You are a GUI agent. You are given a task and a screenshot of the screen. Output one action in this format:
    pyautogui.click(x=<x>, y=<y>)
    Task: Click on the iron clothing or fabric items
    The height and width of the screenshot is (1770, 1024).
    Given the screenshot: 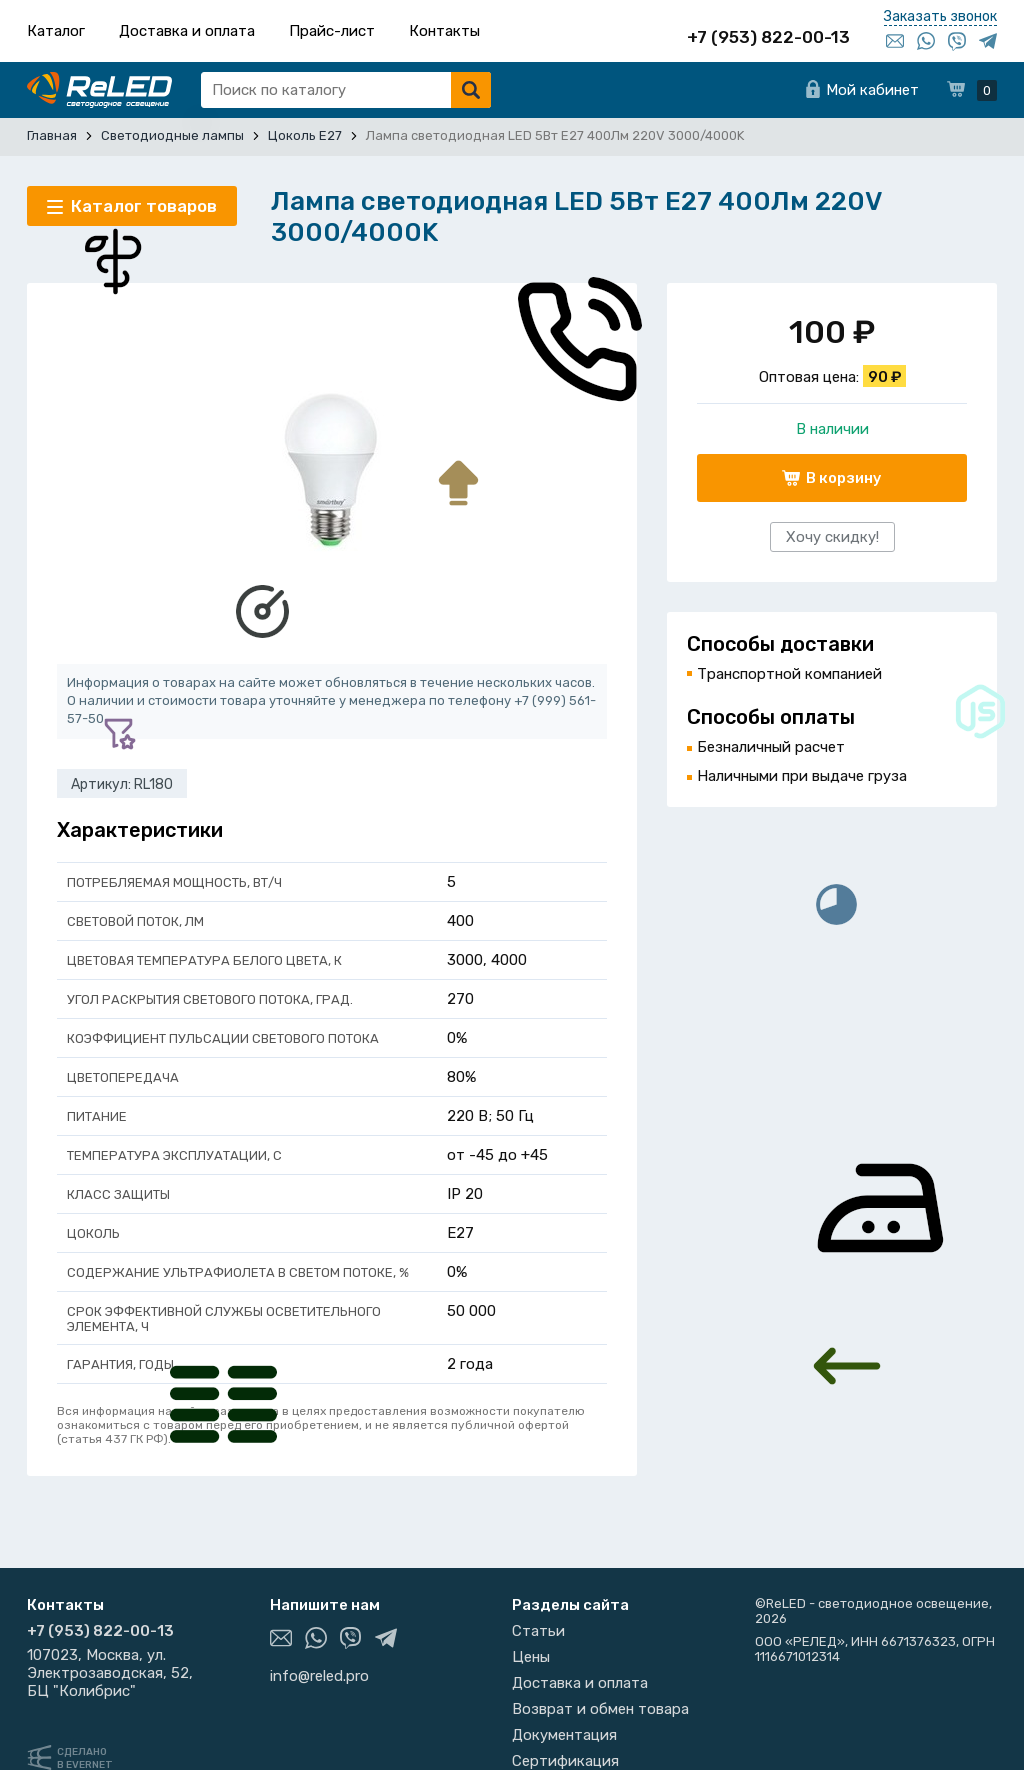 What is the action you would take?
    pyautogui.click(x=881, y=1208)
    